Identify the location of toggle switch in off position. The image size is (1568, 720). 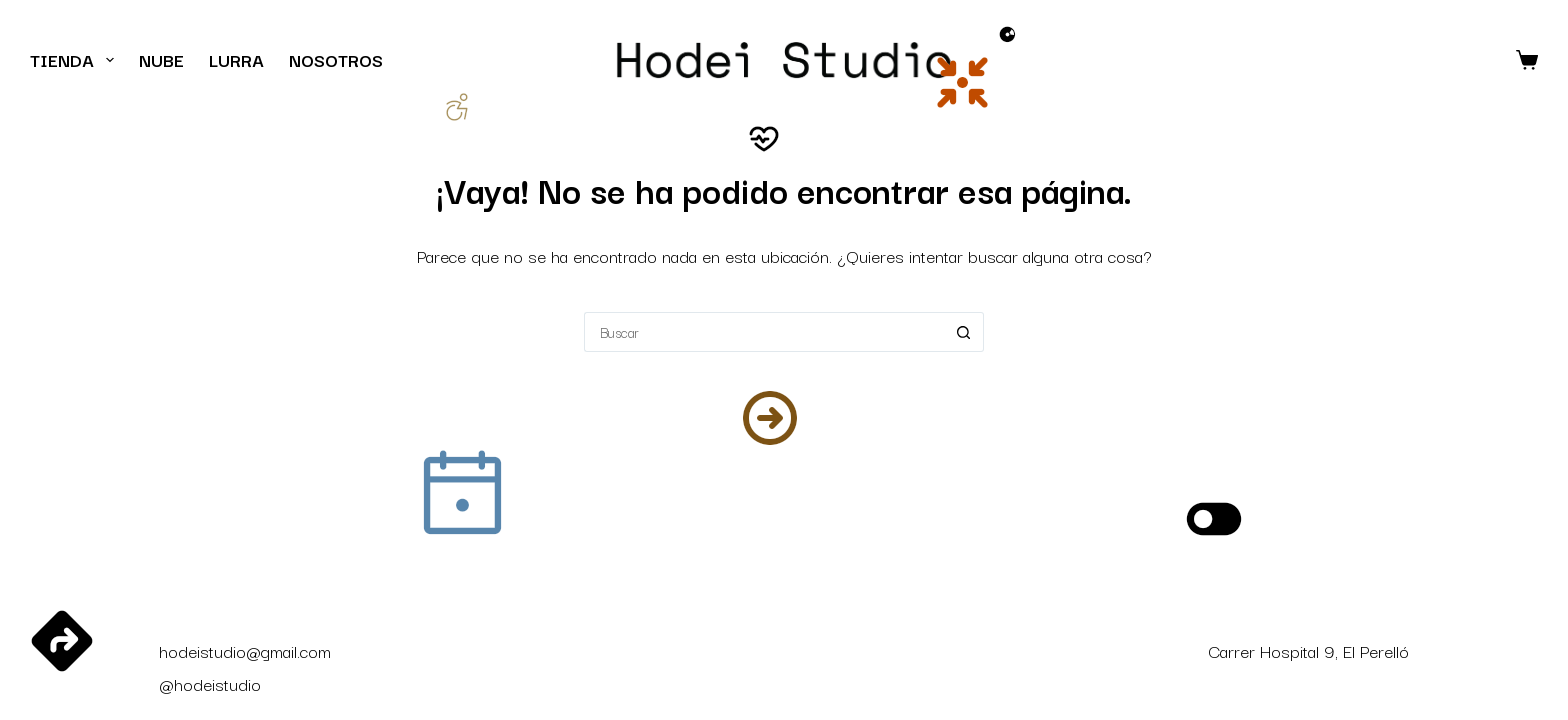
(1214, 519).